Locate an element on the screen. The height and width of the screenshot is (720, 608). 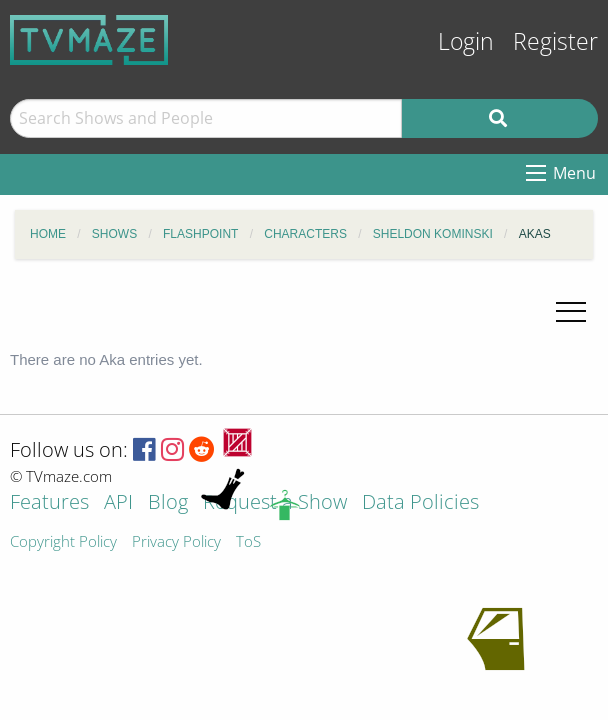
open inventory or storage is located at coordinates (237, 442).